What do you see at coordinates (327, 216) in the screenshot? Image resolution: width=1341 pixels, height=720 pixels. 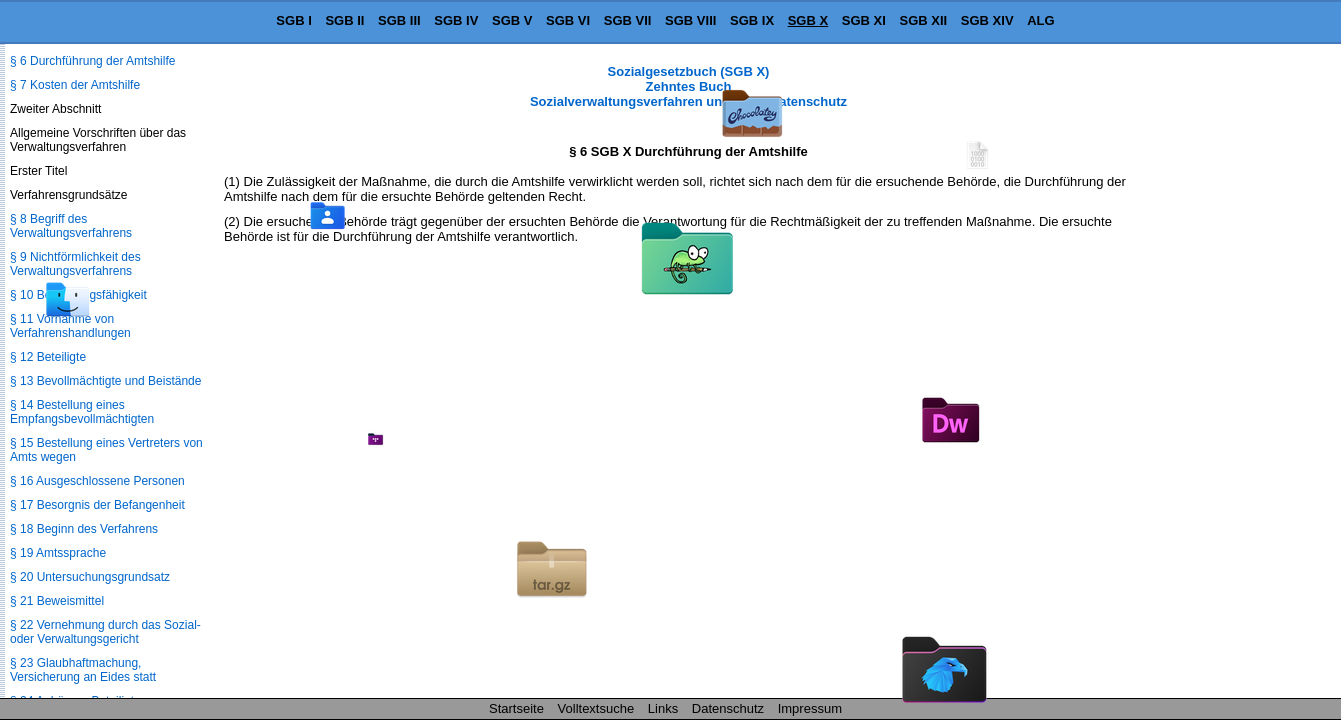 I see `open google contacts folder` at bounding box center [327, 216].